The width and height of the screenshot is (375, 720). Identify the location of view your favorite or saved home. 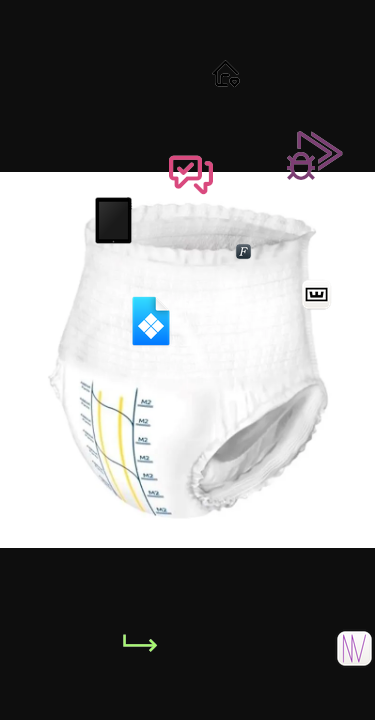
(225, 73).